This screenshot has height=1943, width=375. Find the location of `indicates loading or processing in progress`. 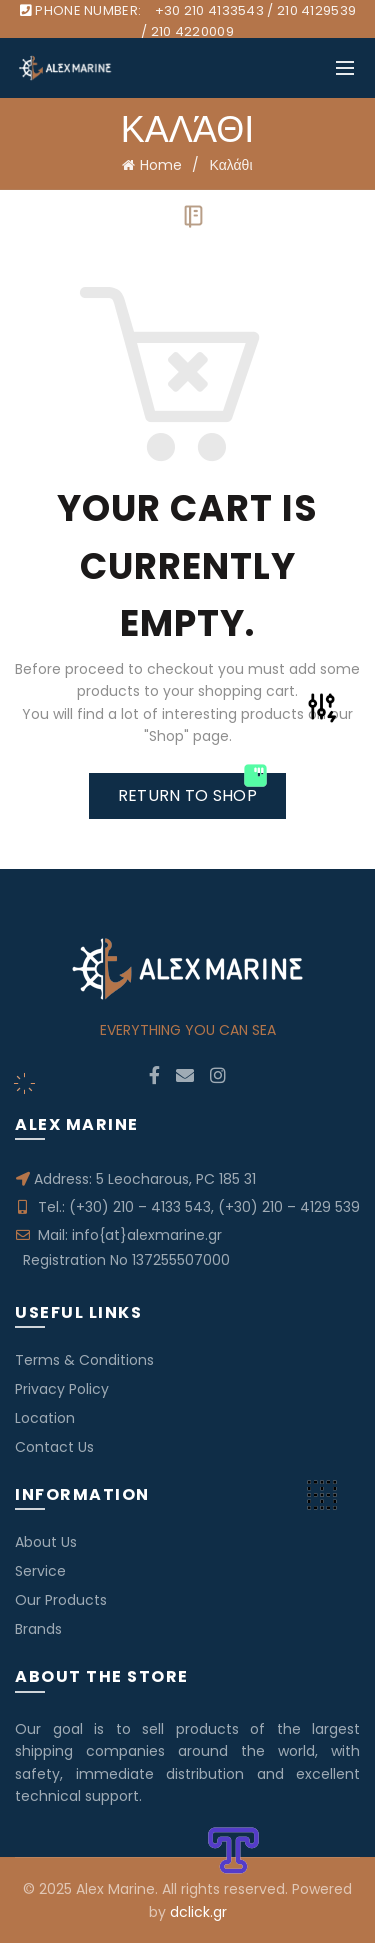

indicates loading or processing in progress is located at coordinates (24, 1083).